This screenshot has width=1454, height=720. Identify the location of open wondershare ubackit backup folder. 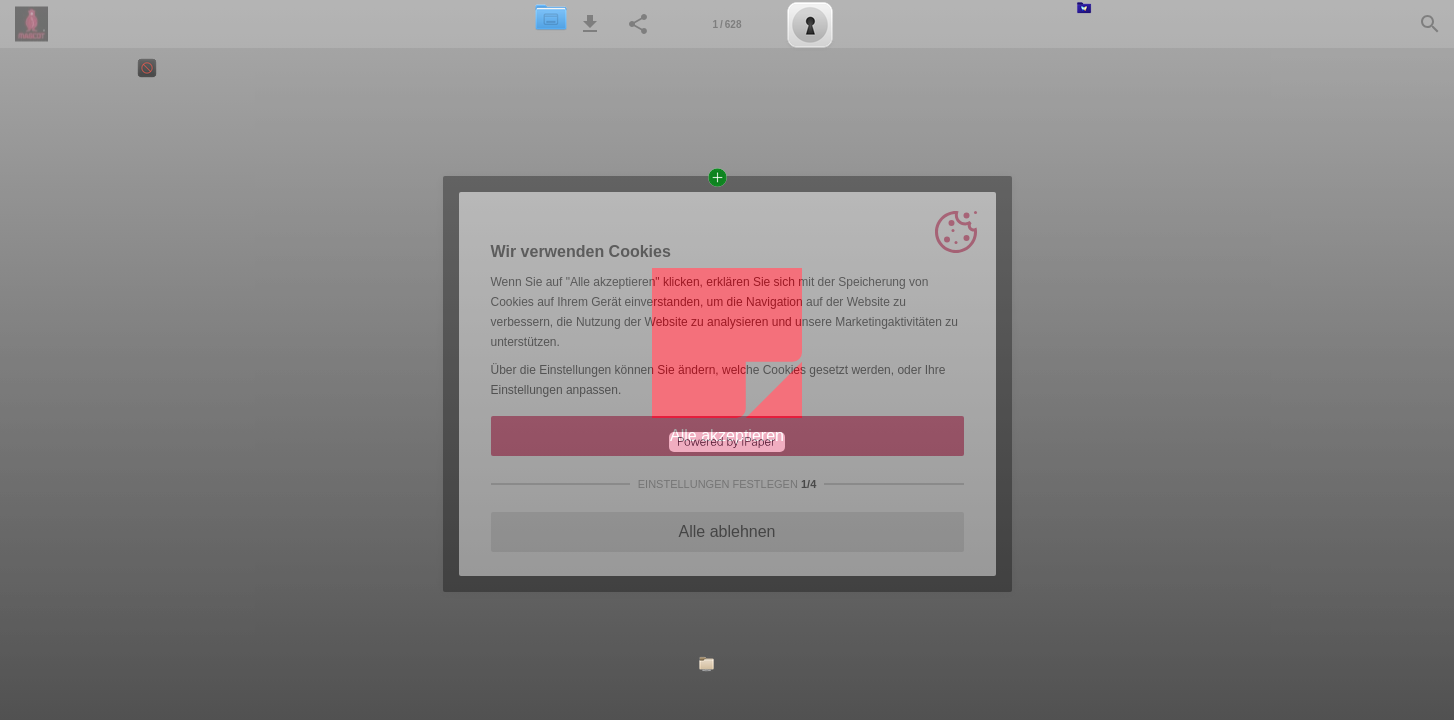
(1084, 8).